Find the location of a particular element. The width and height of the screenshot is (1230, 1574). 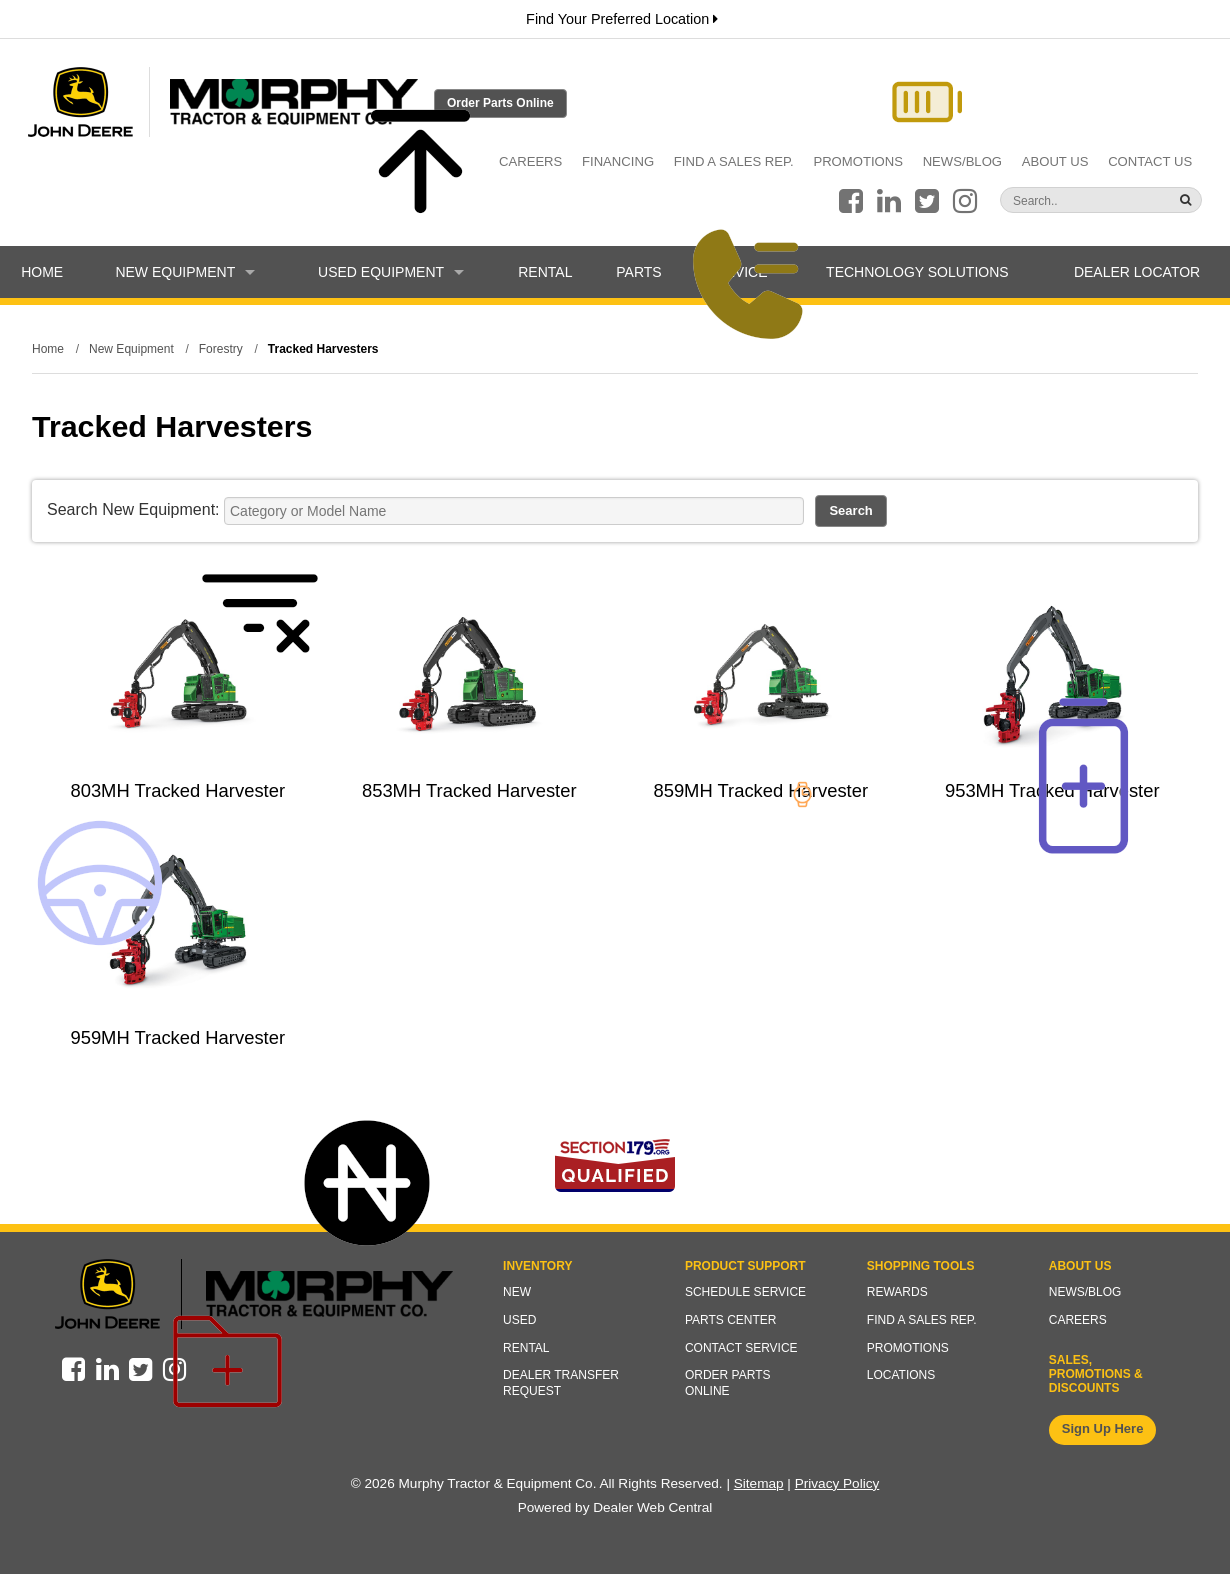

view time or clock settings is located at coordinates (802, 794).